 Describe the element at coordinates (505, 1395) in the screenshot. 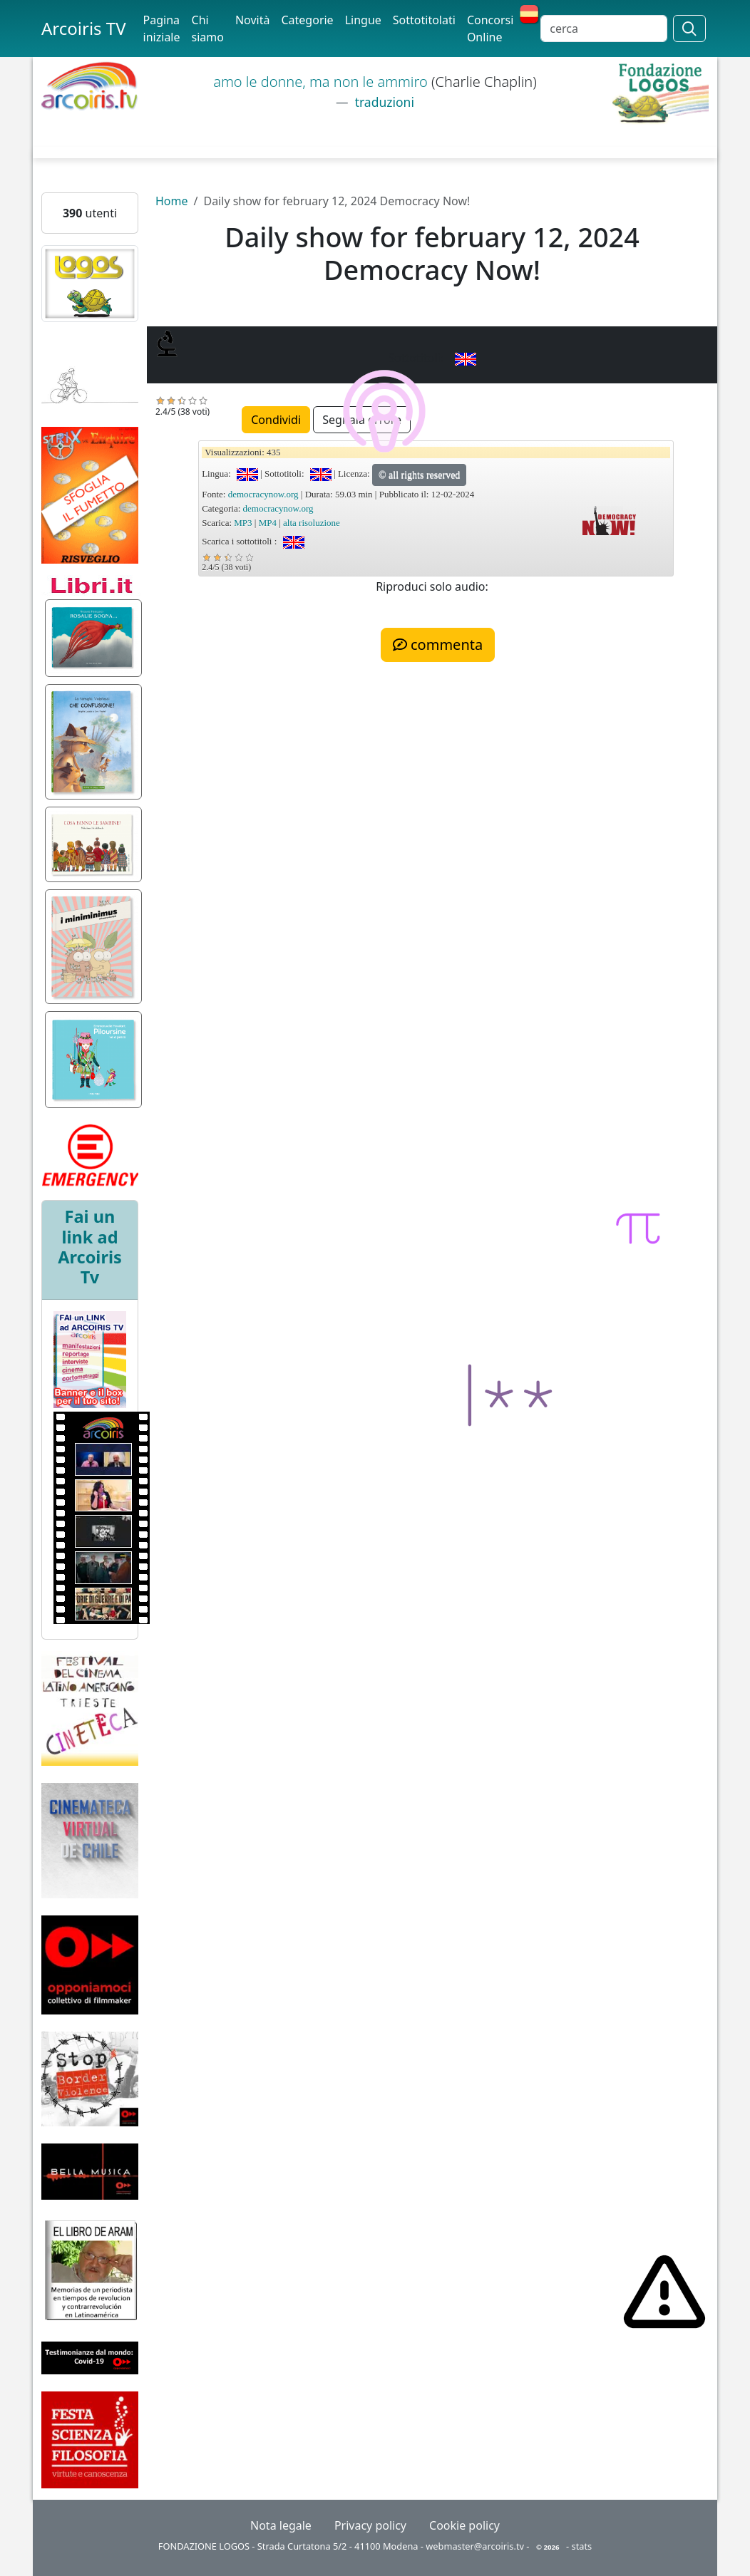

I see `enter or view password field` at that location.